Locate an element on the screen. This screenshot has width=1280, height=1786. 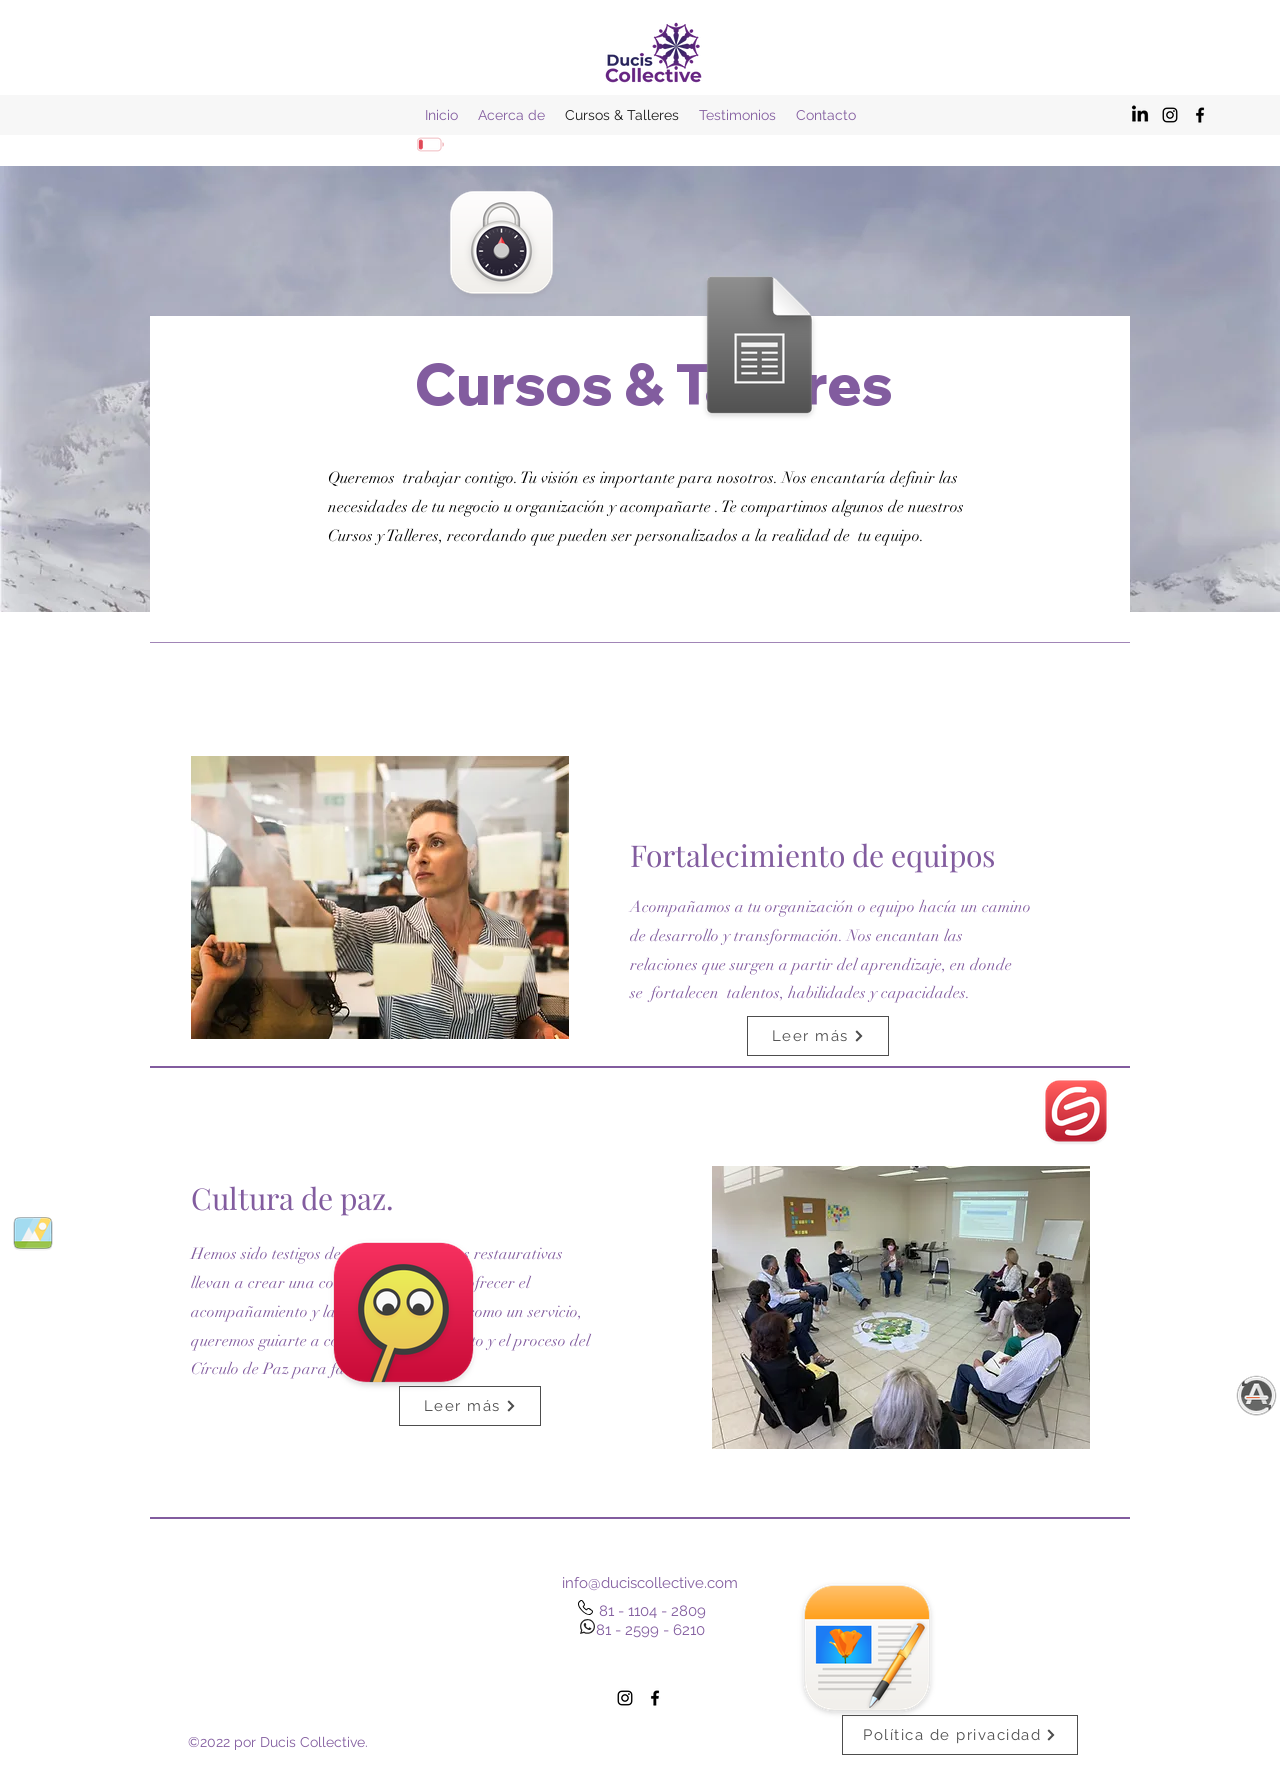
open a kvtml vocabulary file is located at coordinates (759, 347).